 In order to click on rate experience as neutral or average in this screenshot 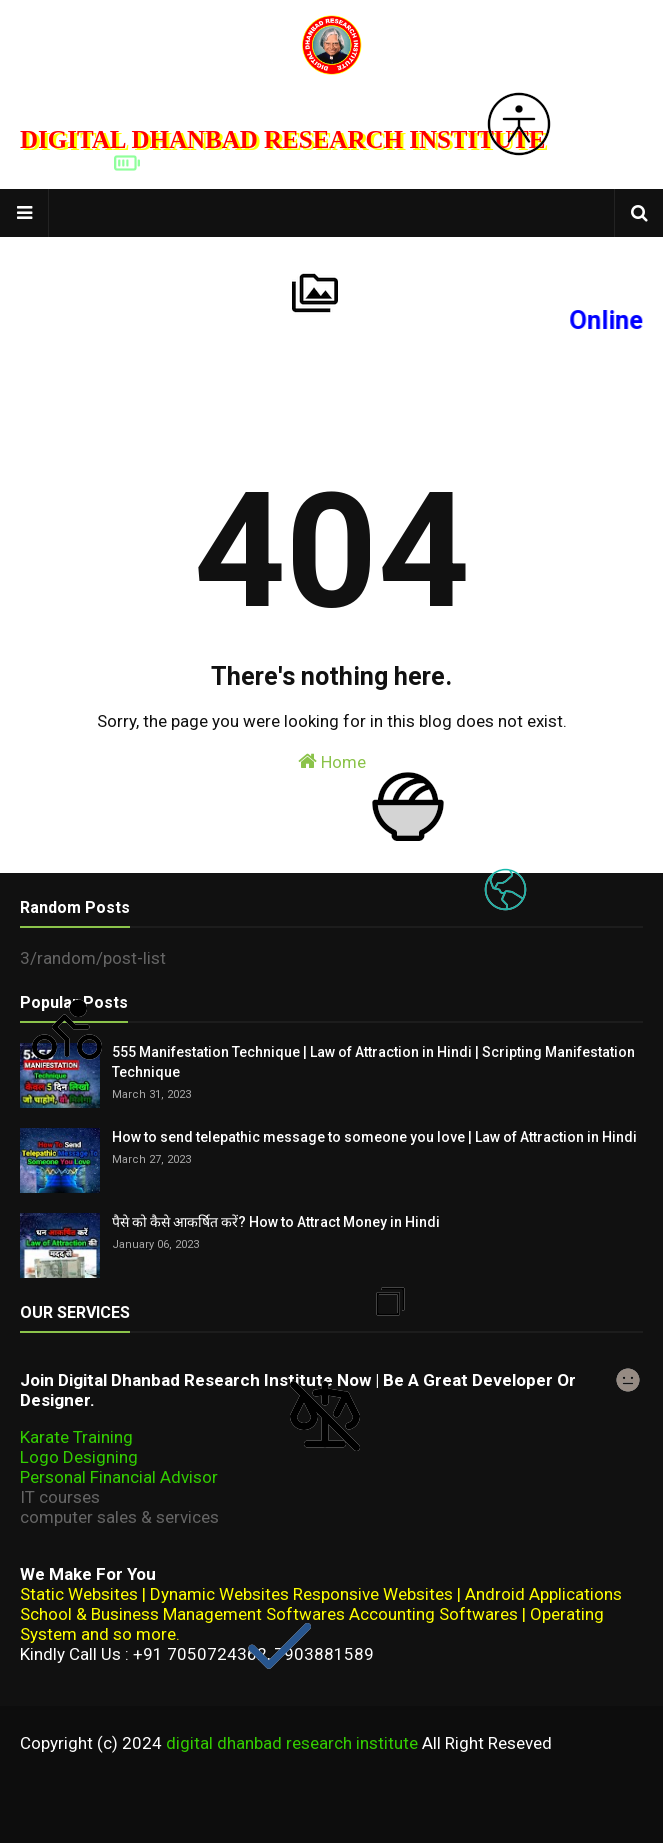, I will do `click(628, 1380)`.